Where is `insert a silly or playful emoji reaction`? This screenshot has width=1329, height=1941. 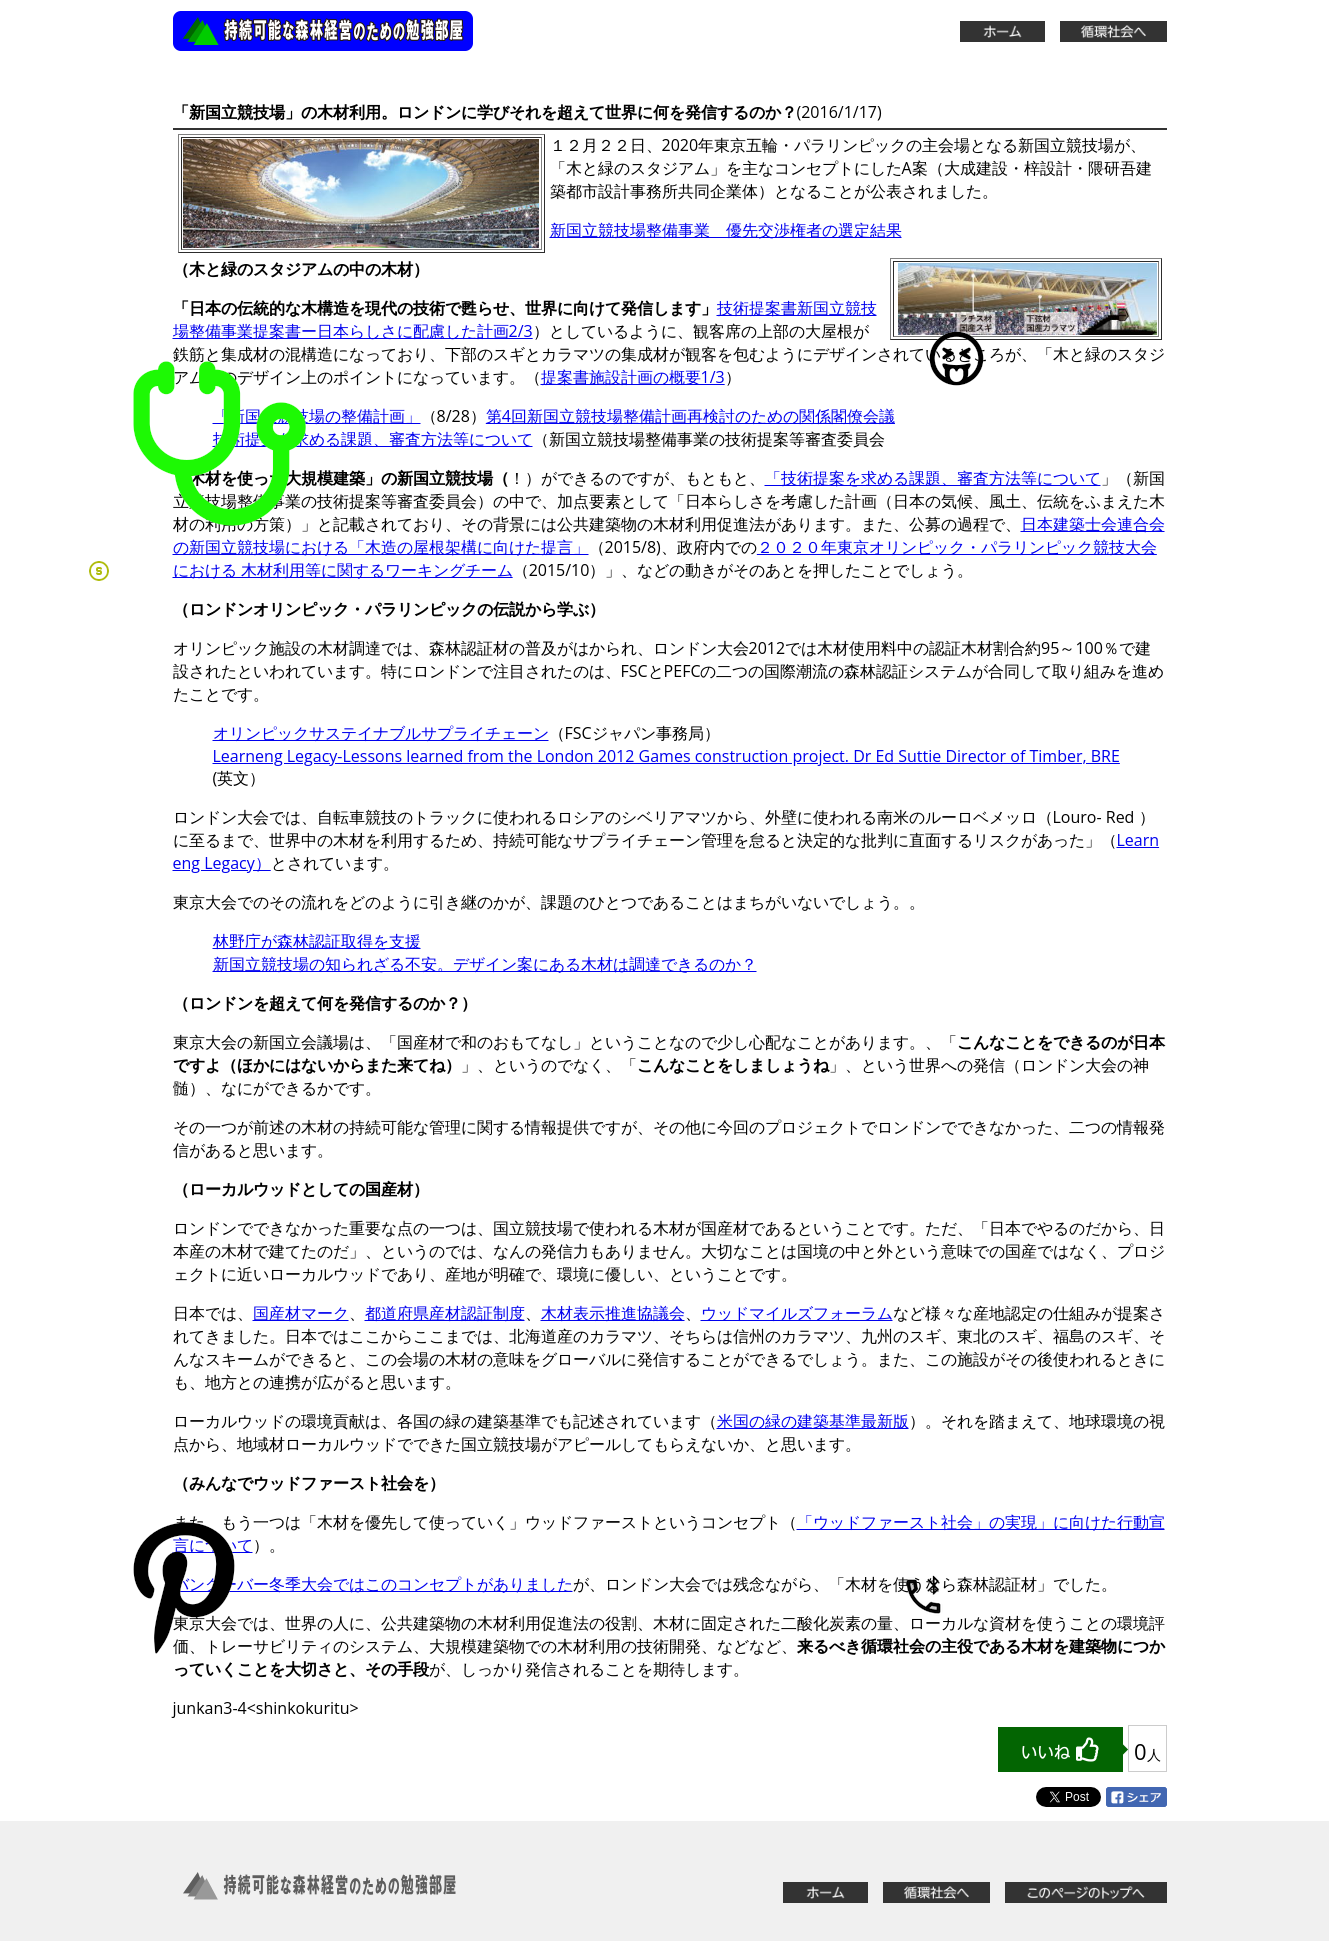 insert a silly or playful emoji reaction is located at coordinates (956, 358).